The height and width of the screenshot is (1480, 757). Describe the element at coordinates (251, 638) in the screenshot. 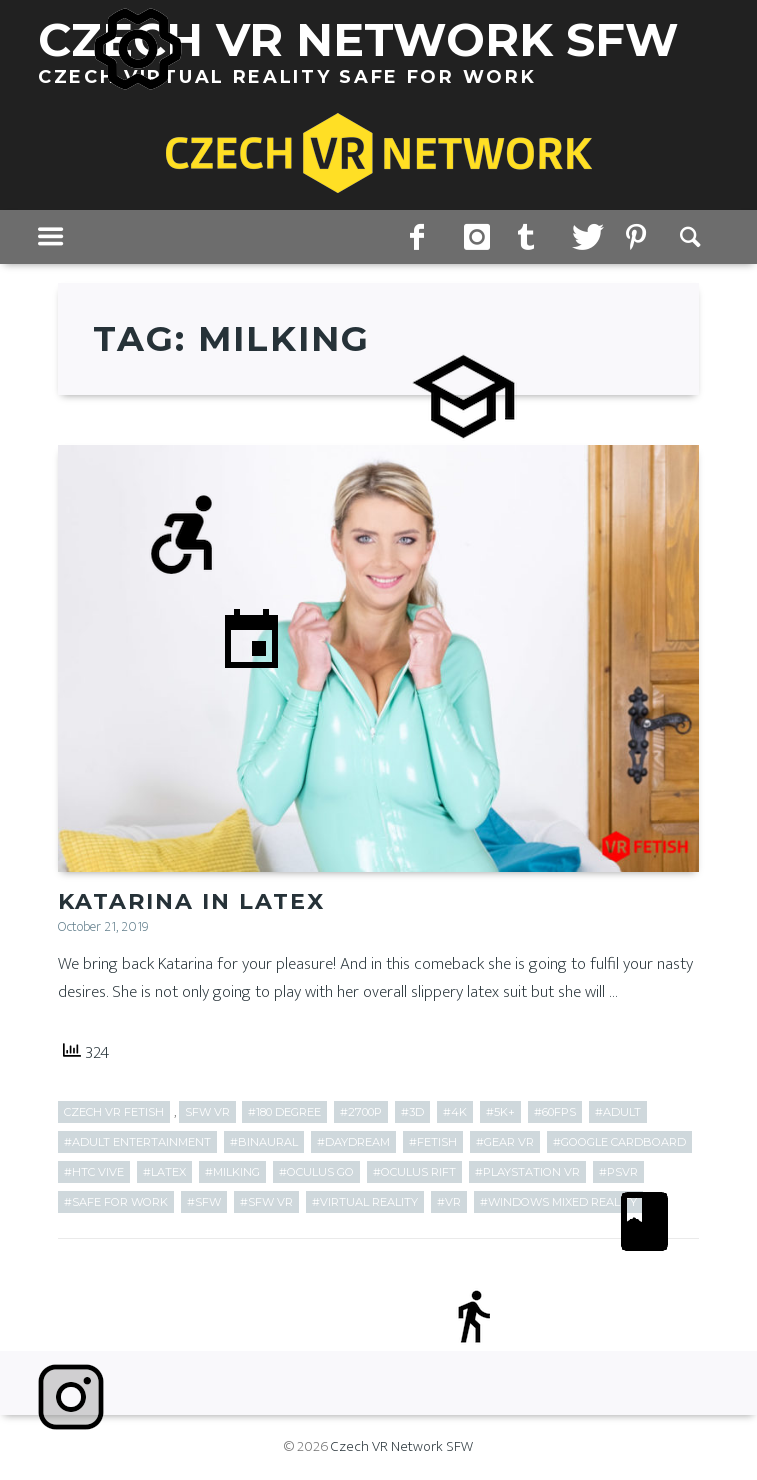

I see `view calendar or scheduled events` at that location.